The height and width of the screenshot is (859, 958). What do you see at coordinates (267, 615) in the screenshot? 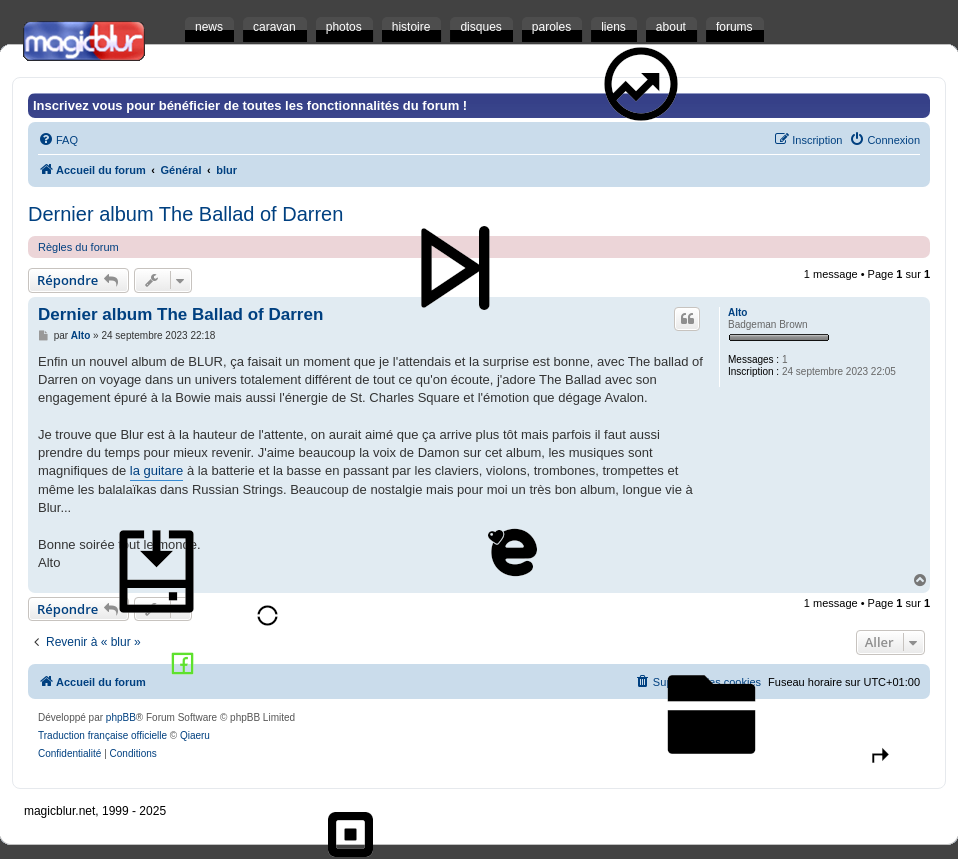
I see `indicates content is loading` at bounding box center [267, 615].